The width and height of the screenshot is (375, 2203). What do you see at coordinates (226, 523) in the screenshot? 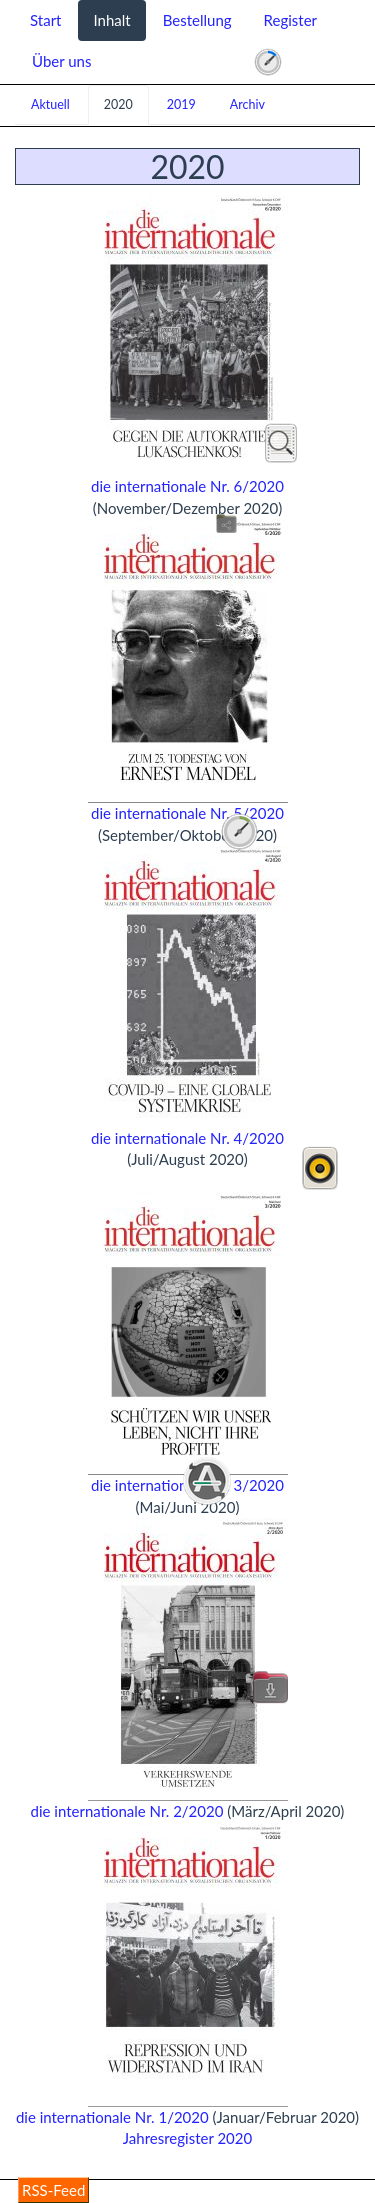
I see `access your public shared folder` at bounding box center [226, 523].